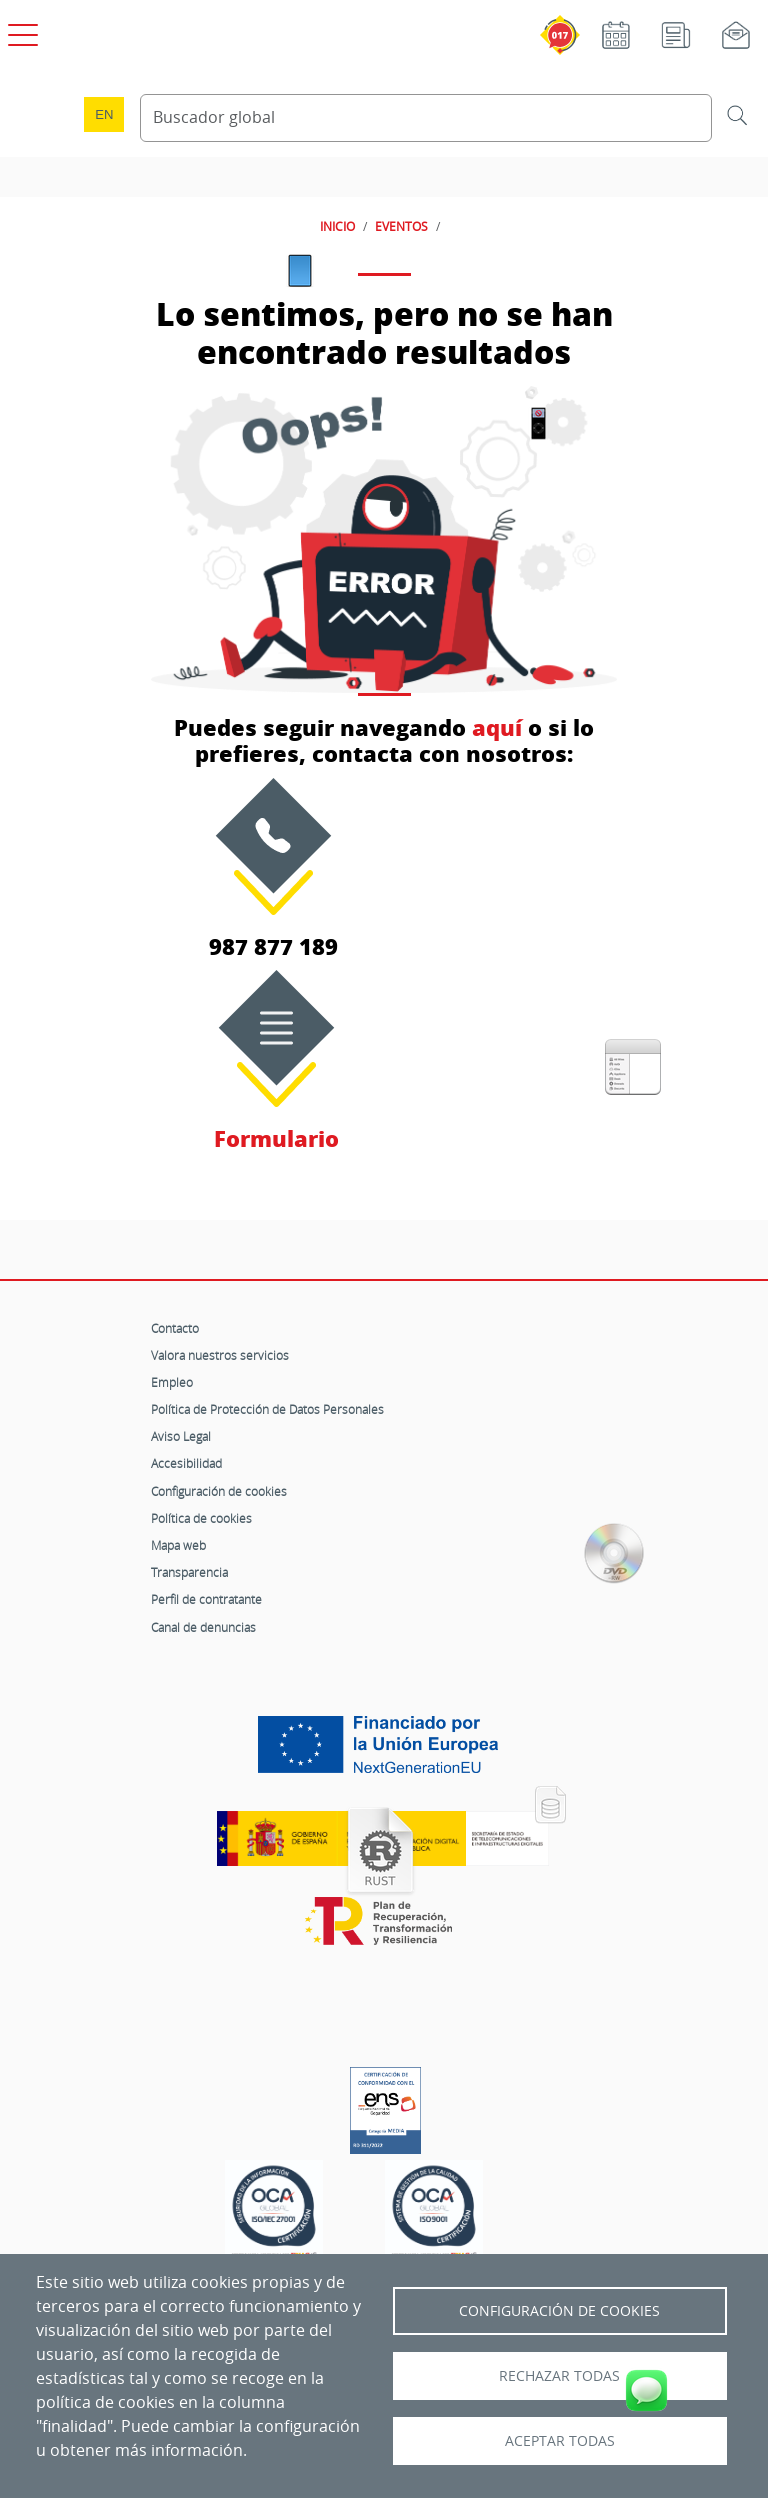  What do you see at coordinates (614, 1554) in the screenshot?
I see `access DVD-RW drive or disc contents` at bounding box center [614, 1554].